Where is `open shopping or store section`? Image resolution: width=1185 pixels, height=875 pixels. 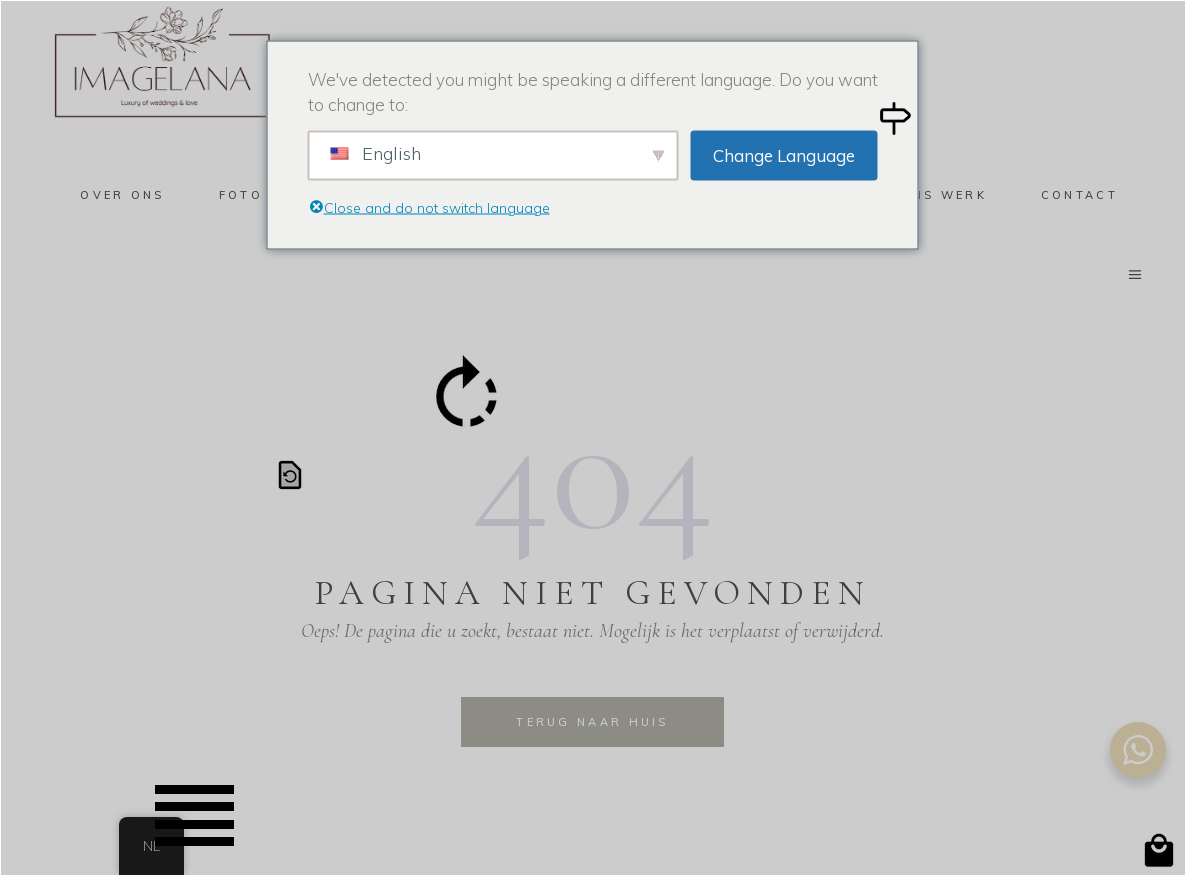 open shopping or store section is located at coordinates (1159, 851).